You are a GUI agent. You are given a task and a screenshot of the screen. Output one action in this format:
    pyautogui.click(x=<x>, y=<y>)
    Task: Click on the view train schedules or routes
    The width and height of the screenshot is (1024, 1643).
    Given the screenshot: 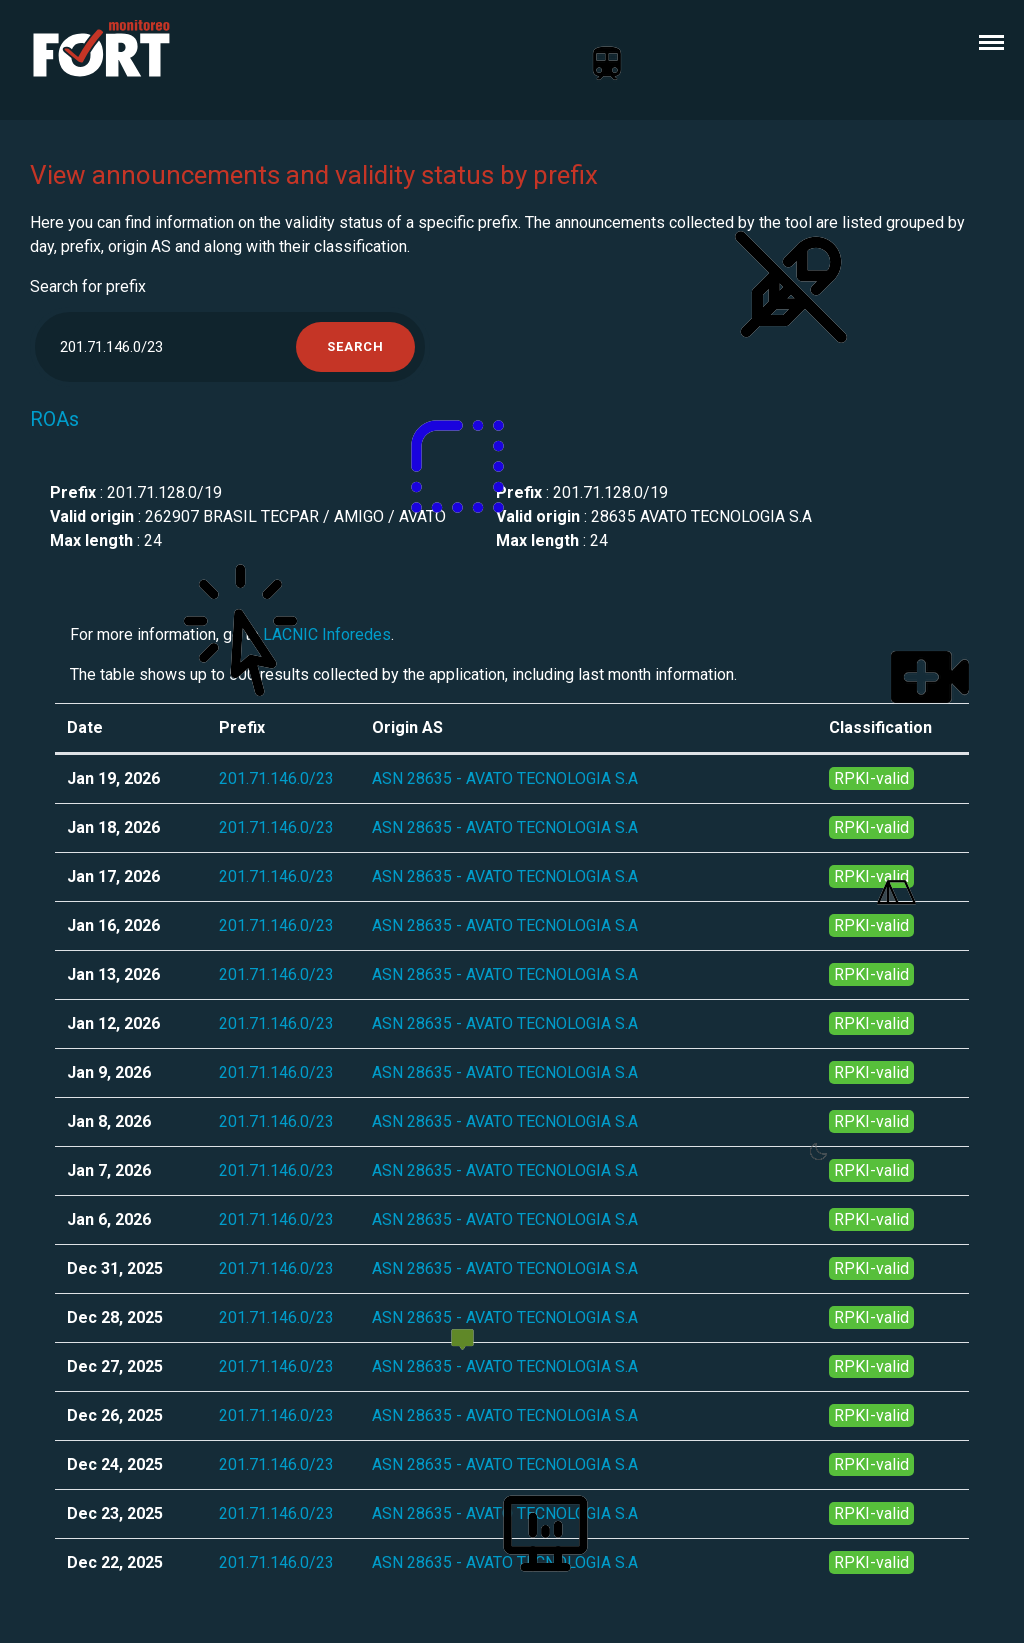 What is the action you would take?
    pyautogui.click(x=607, y=64)
    